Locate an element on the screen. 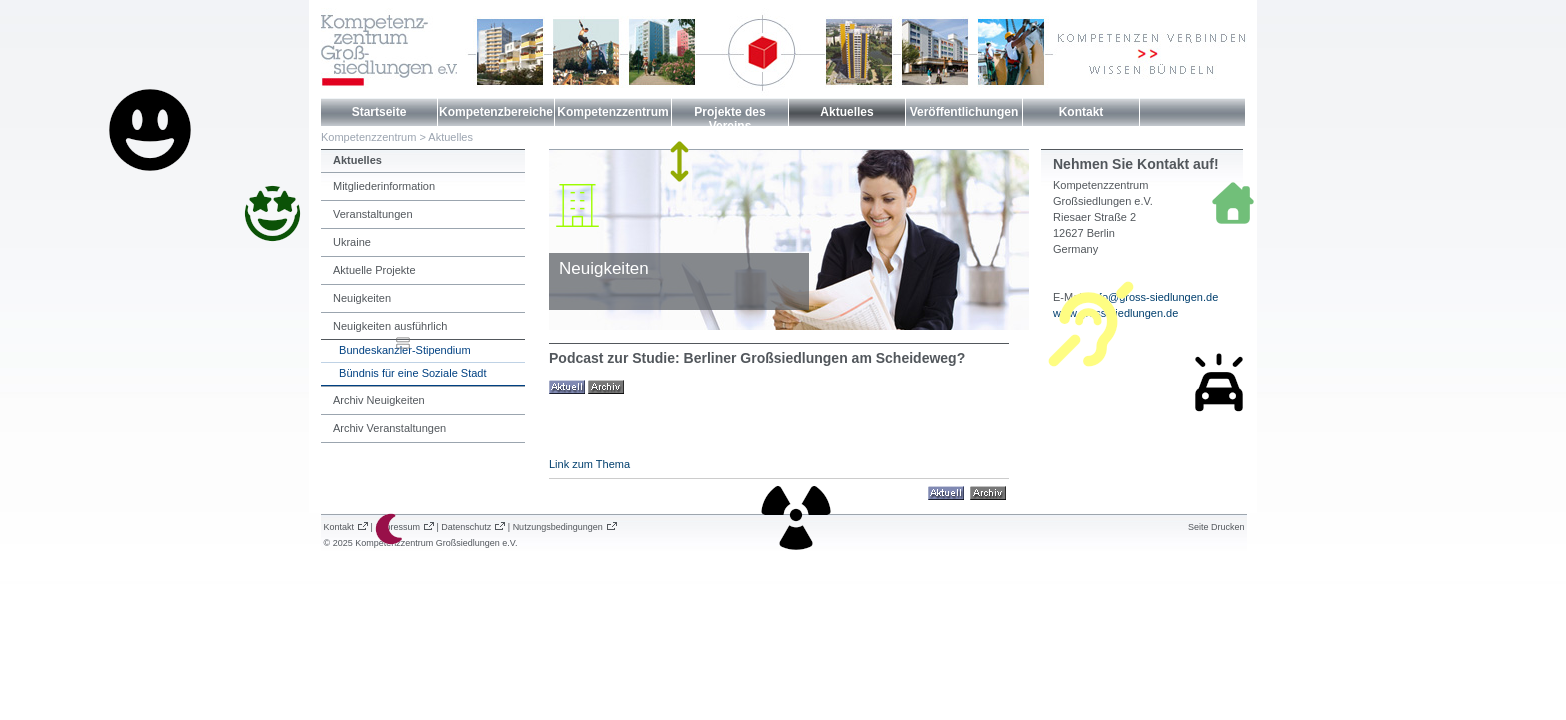 The width and height of the screenshot is (1566, 720). switch to row layout view is located at coordinates (403, 343).